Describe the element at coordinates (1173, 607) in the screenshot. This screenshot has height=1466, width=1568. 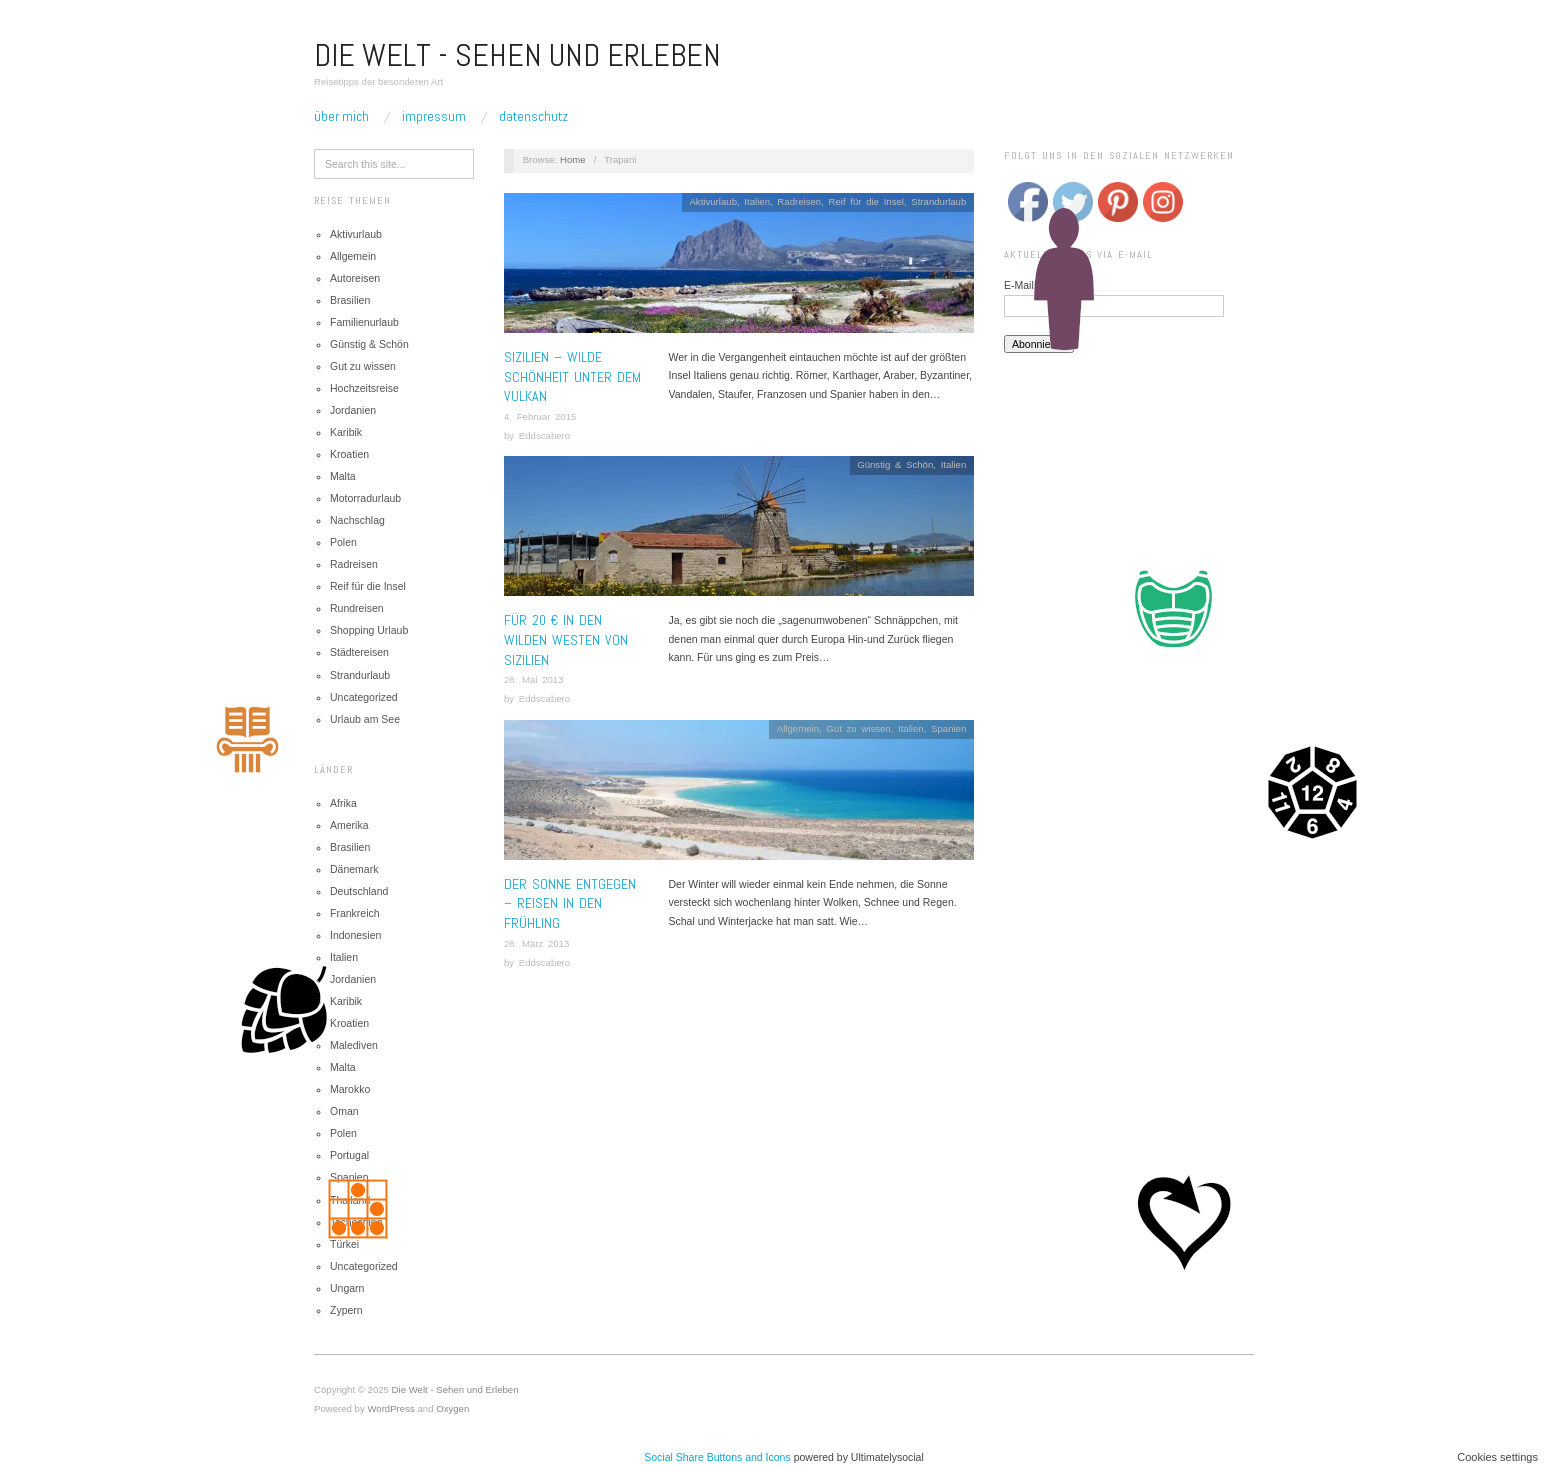
I see `select saiyan armor or battle suit equipment` at that location.